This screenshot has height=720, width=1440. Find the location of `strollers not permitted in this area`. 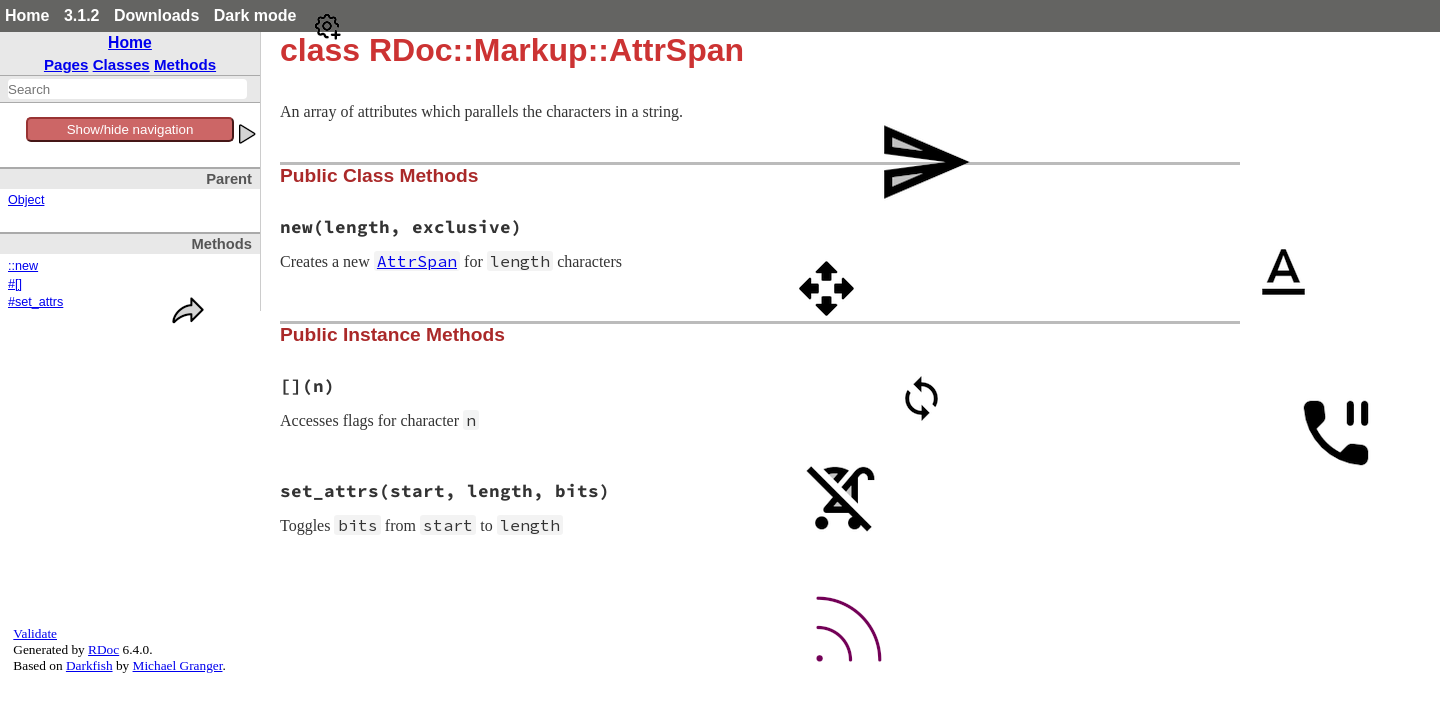

strollers not permitted in this area is located at coordinates (841, 496).